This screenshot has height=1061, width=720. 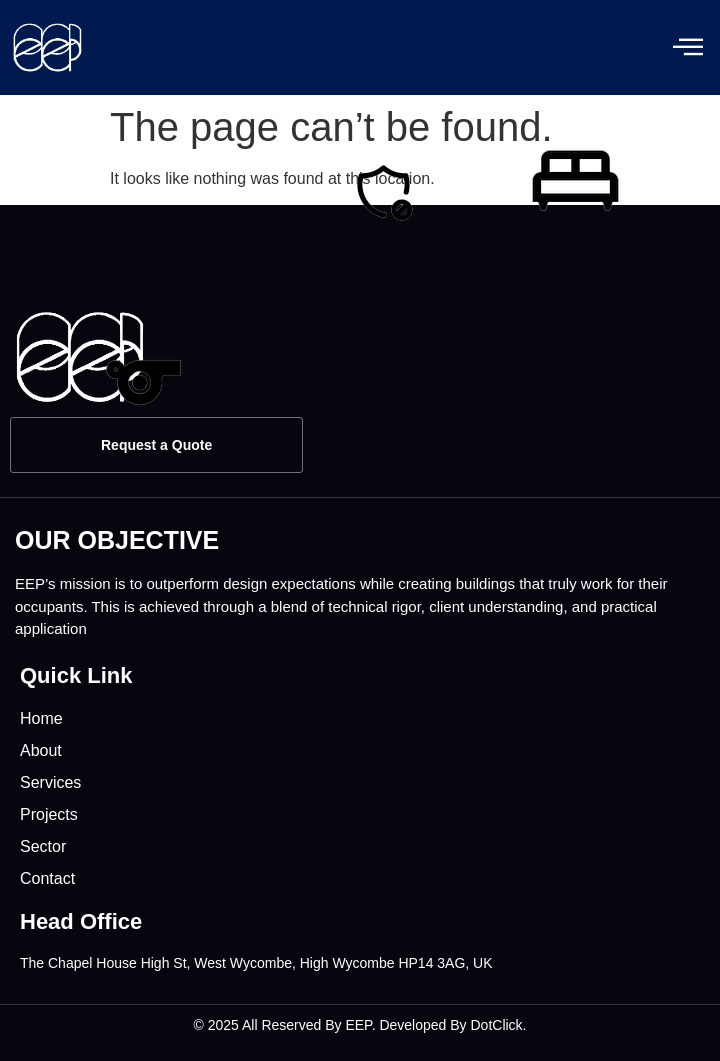 What do you see at coordinates (575, 180) in the screenshot?
I see `view bedroom or sleeping accommodations` at bounding box center [575, 180].